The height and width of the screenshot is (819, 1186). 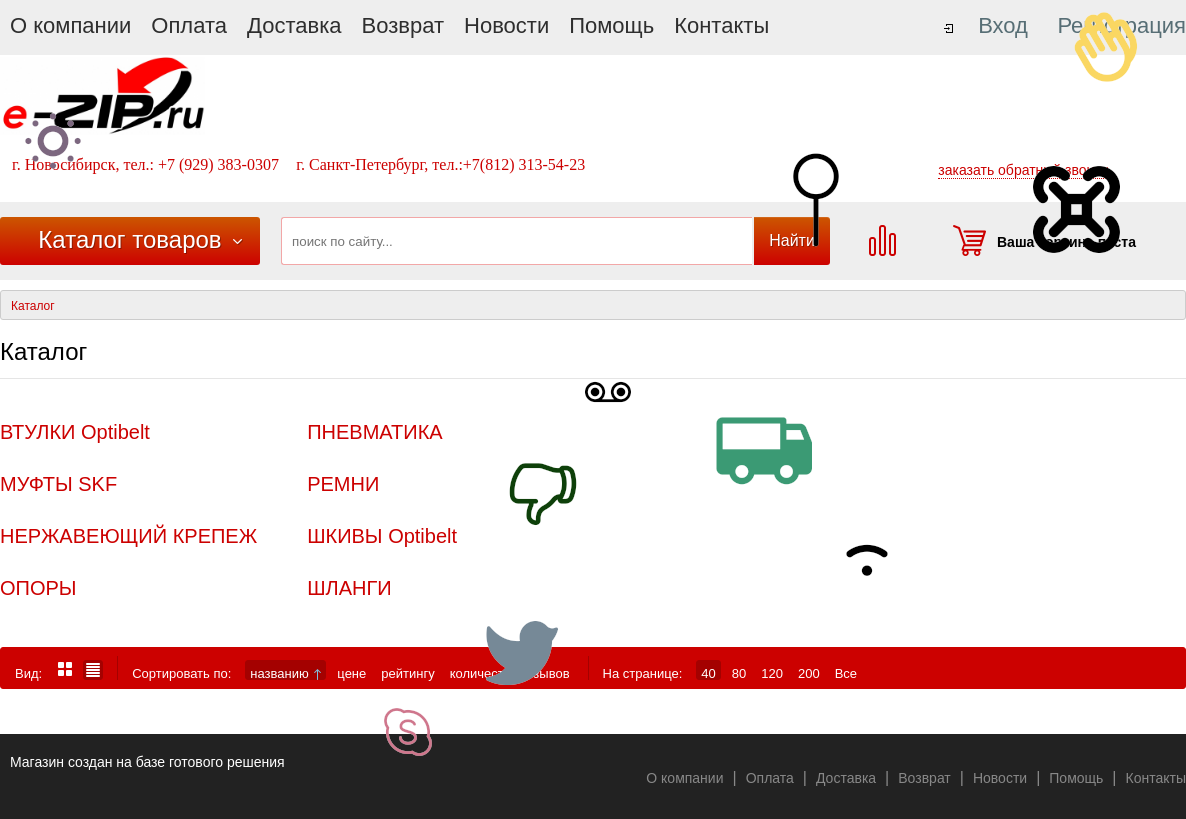 I want to click on dislike or downvote content, so click(x=543, y=491).